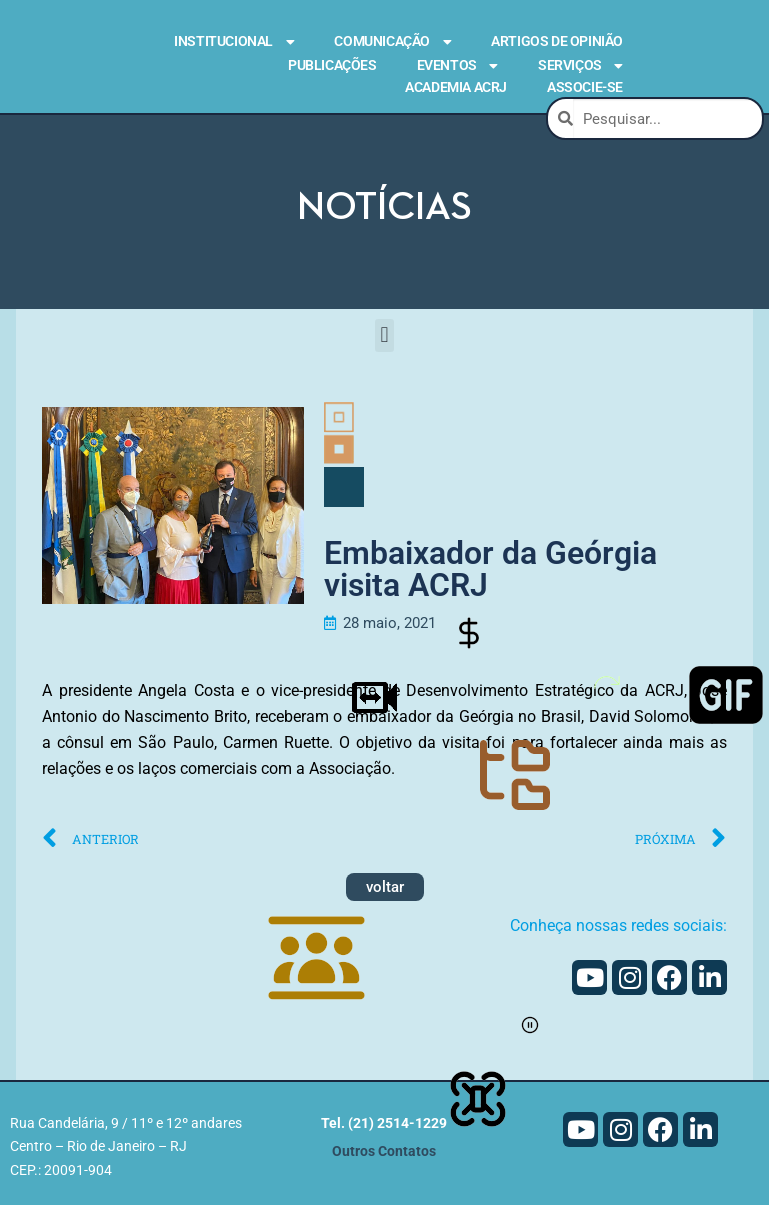 The width and height of the screenshot is (769, 1205). I want to click on pause media playback, so click(530, 1025).